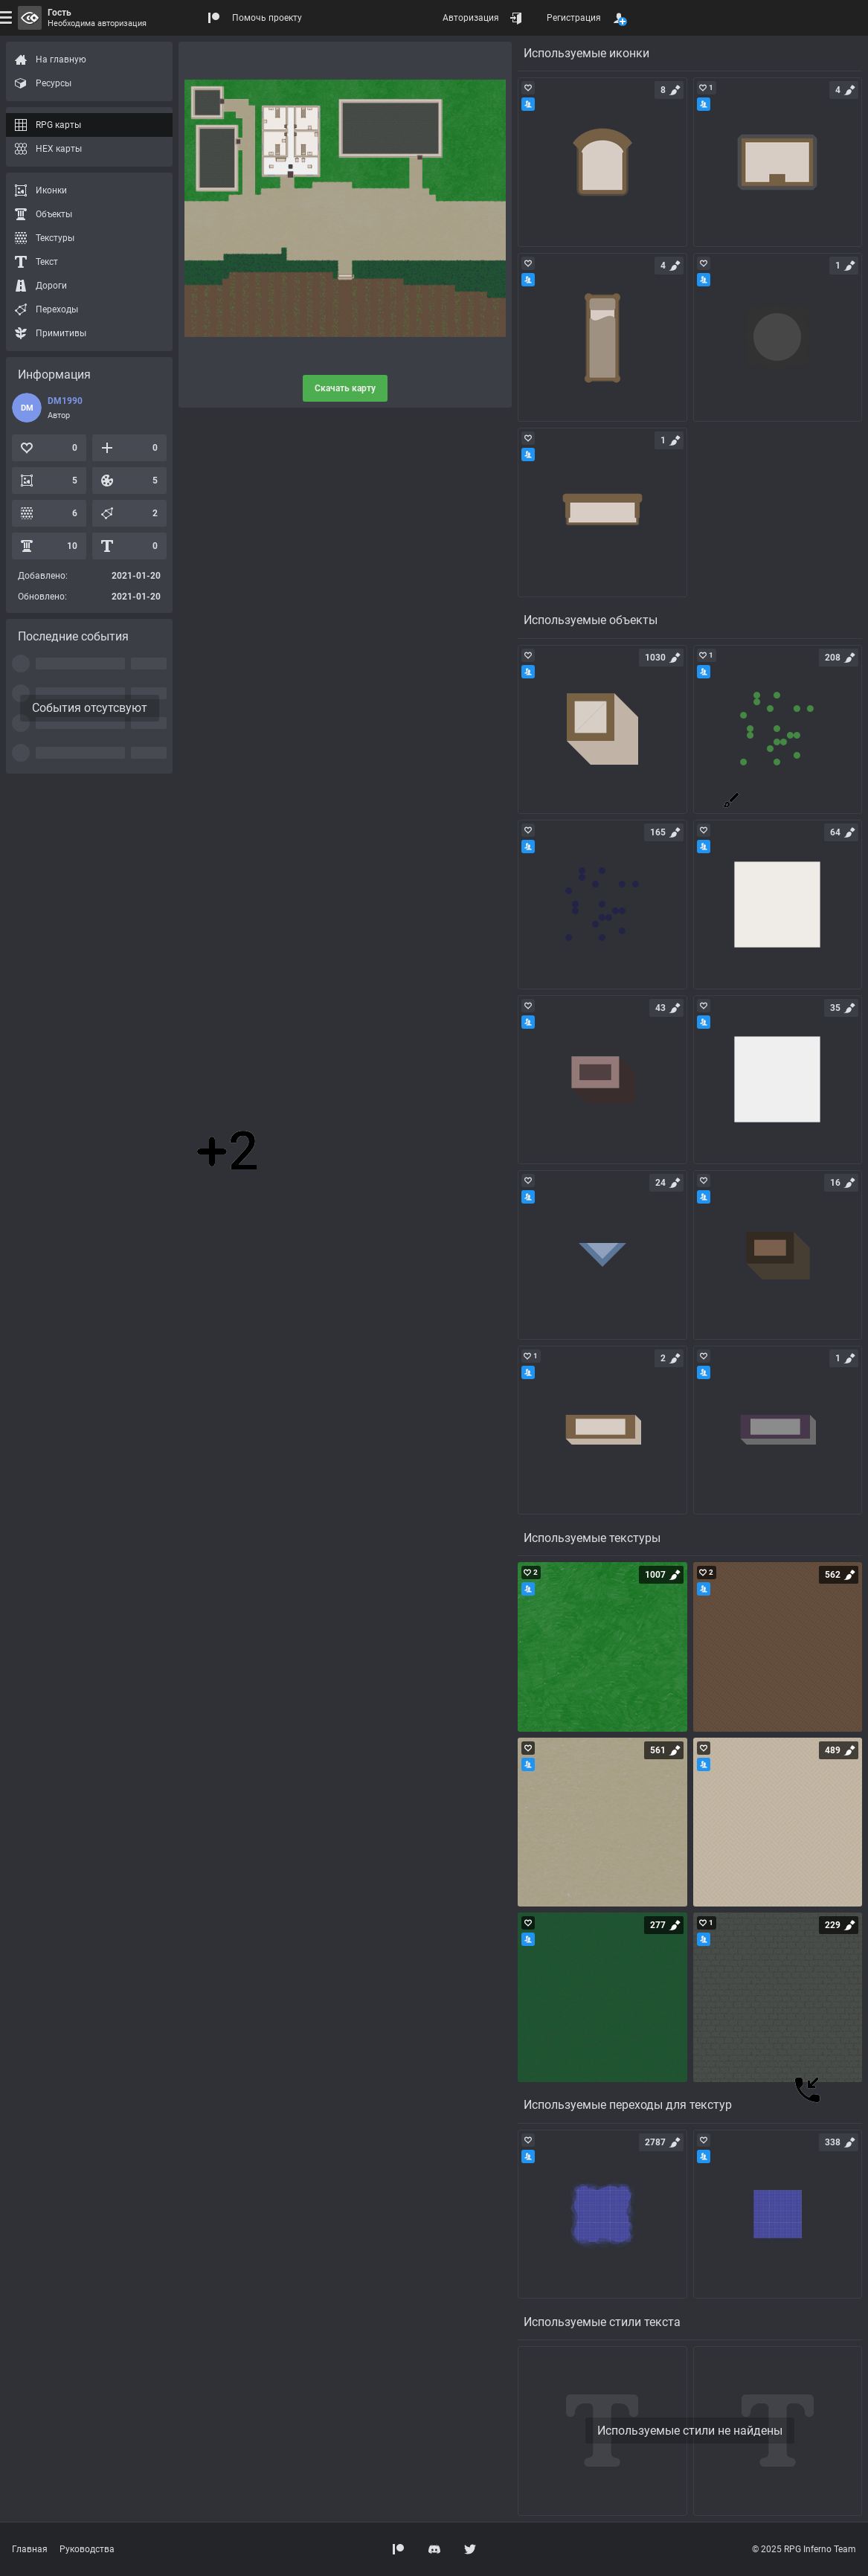  What do you see at coordinates (807, 2090) in the screenshot?
I see `indicates a missed call that needs to be returned` at bounding box center [807, 2090].